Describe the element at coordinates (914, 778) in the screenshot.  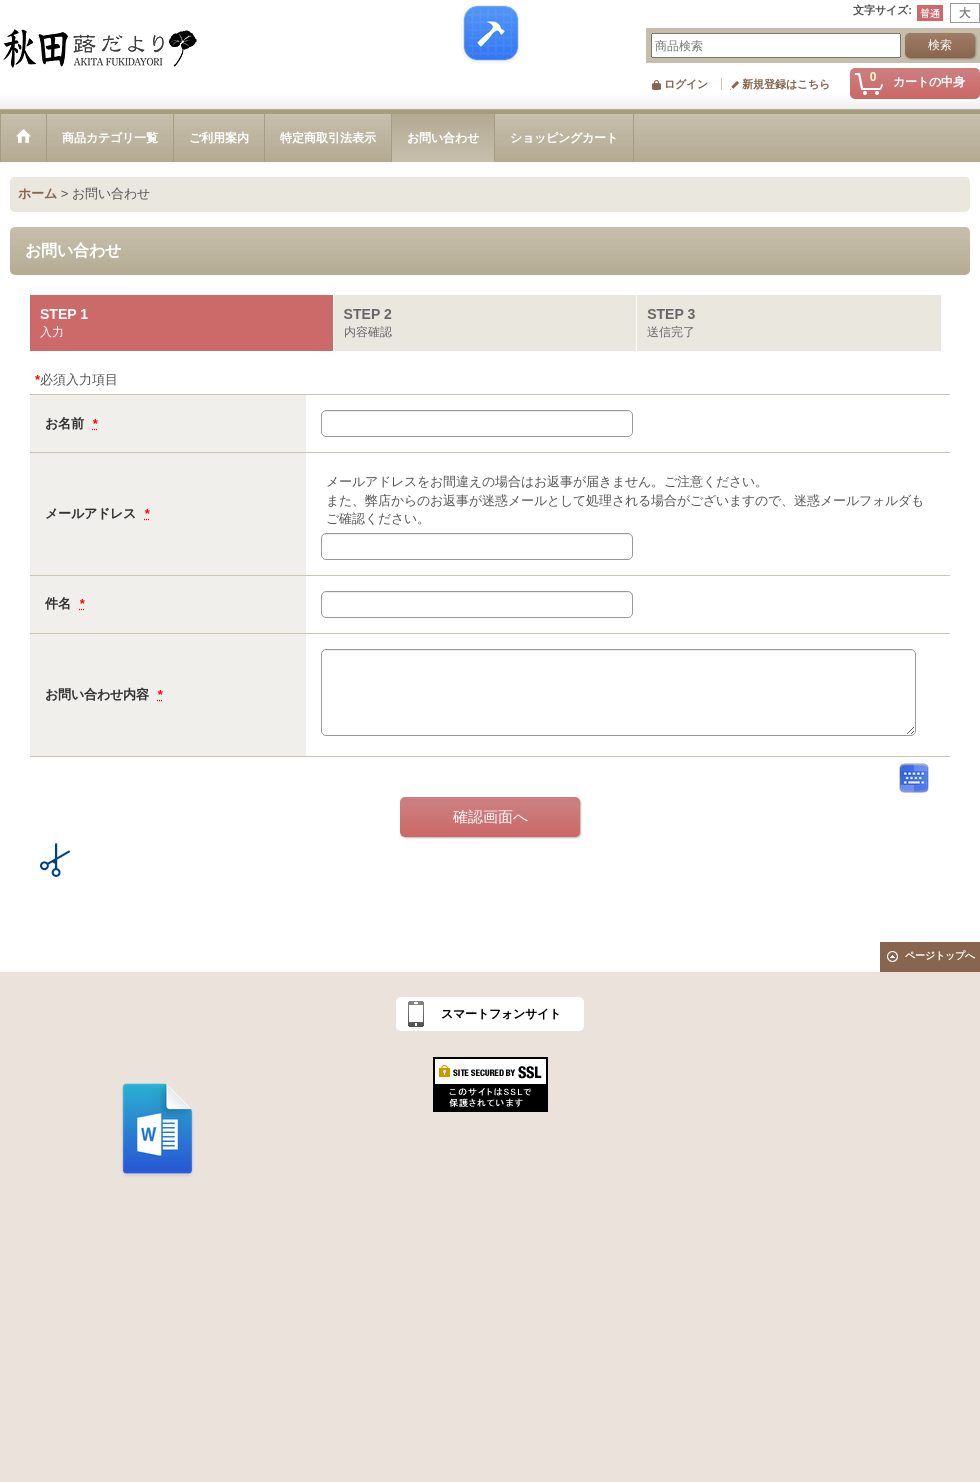
I see `access peripheral device settings` at that location.